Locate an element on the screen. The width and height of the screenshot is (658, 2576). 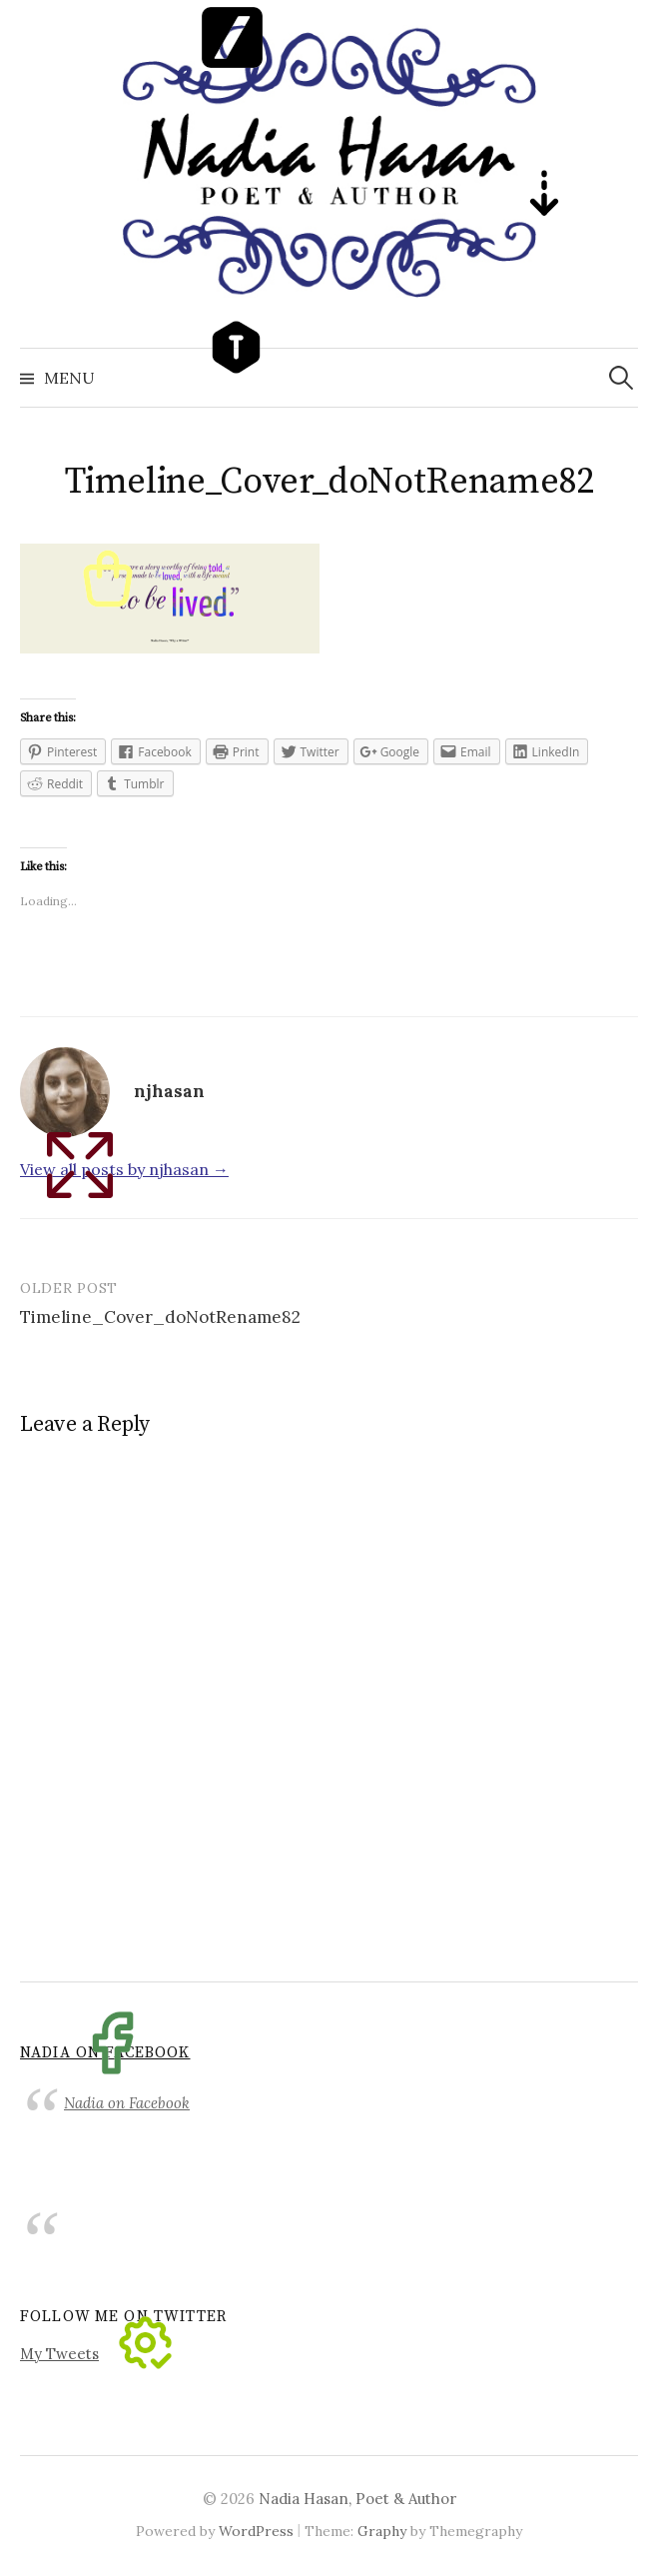
settings saved successfully is located at coordinates (145, 2342).